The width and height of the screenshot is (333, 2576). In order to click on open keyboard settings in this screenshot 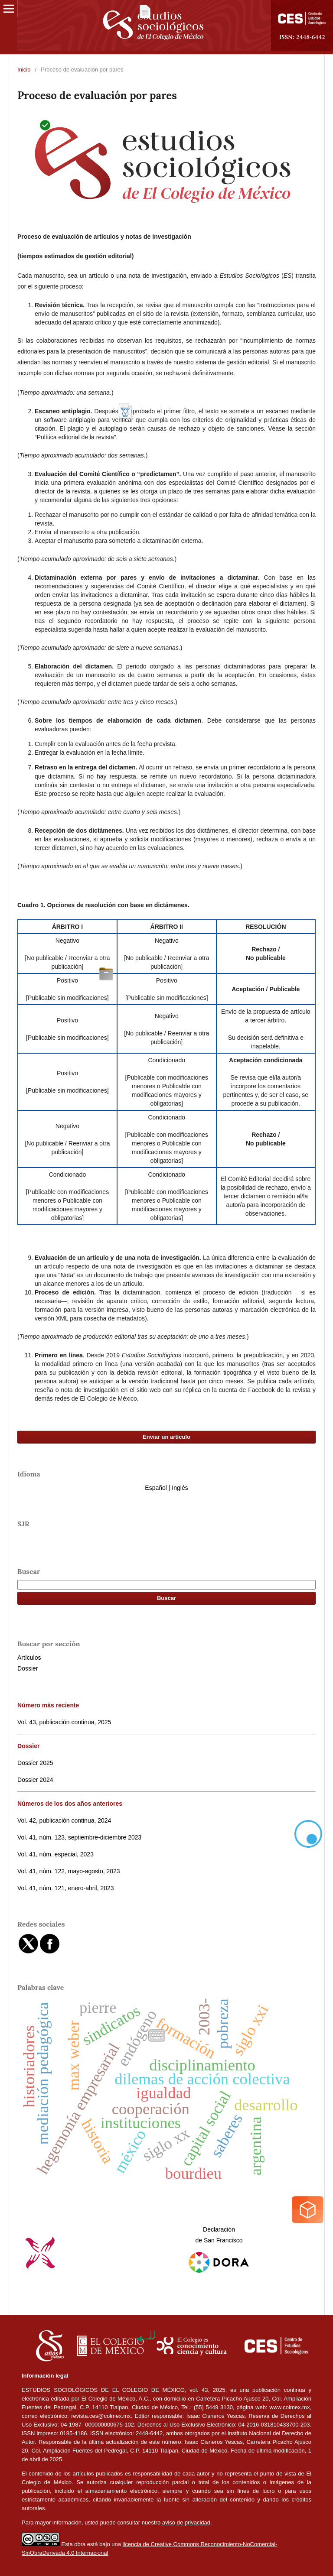, I will do `click(157, 2035)`.